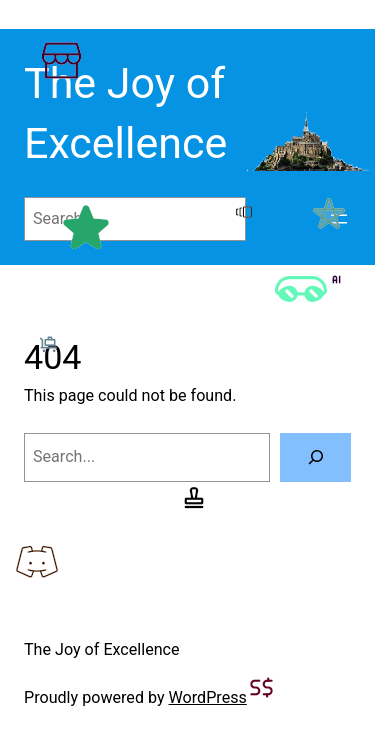 Image resolution: width=375 pixels, height=740 pixels. I want to click on access virtual reality or immersive mode, so click(301, 289).